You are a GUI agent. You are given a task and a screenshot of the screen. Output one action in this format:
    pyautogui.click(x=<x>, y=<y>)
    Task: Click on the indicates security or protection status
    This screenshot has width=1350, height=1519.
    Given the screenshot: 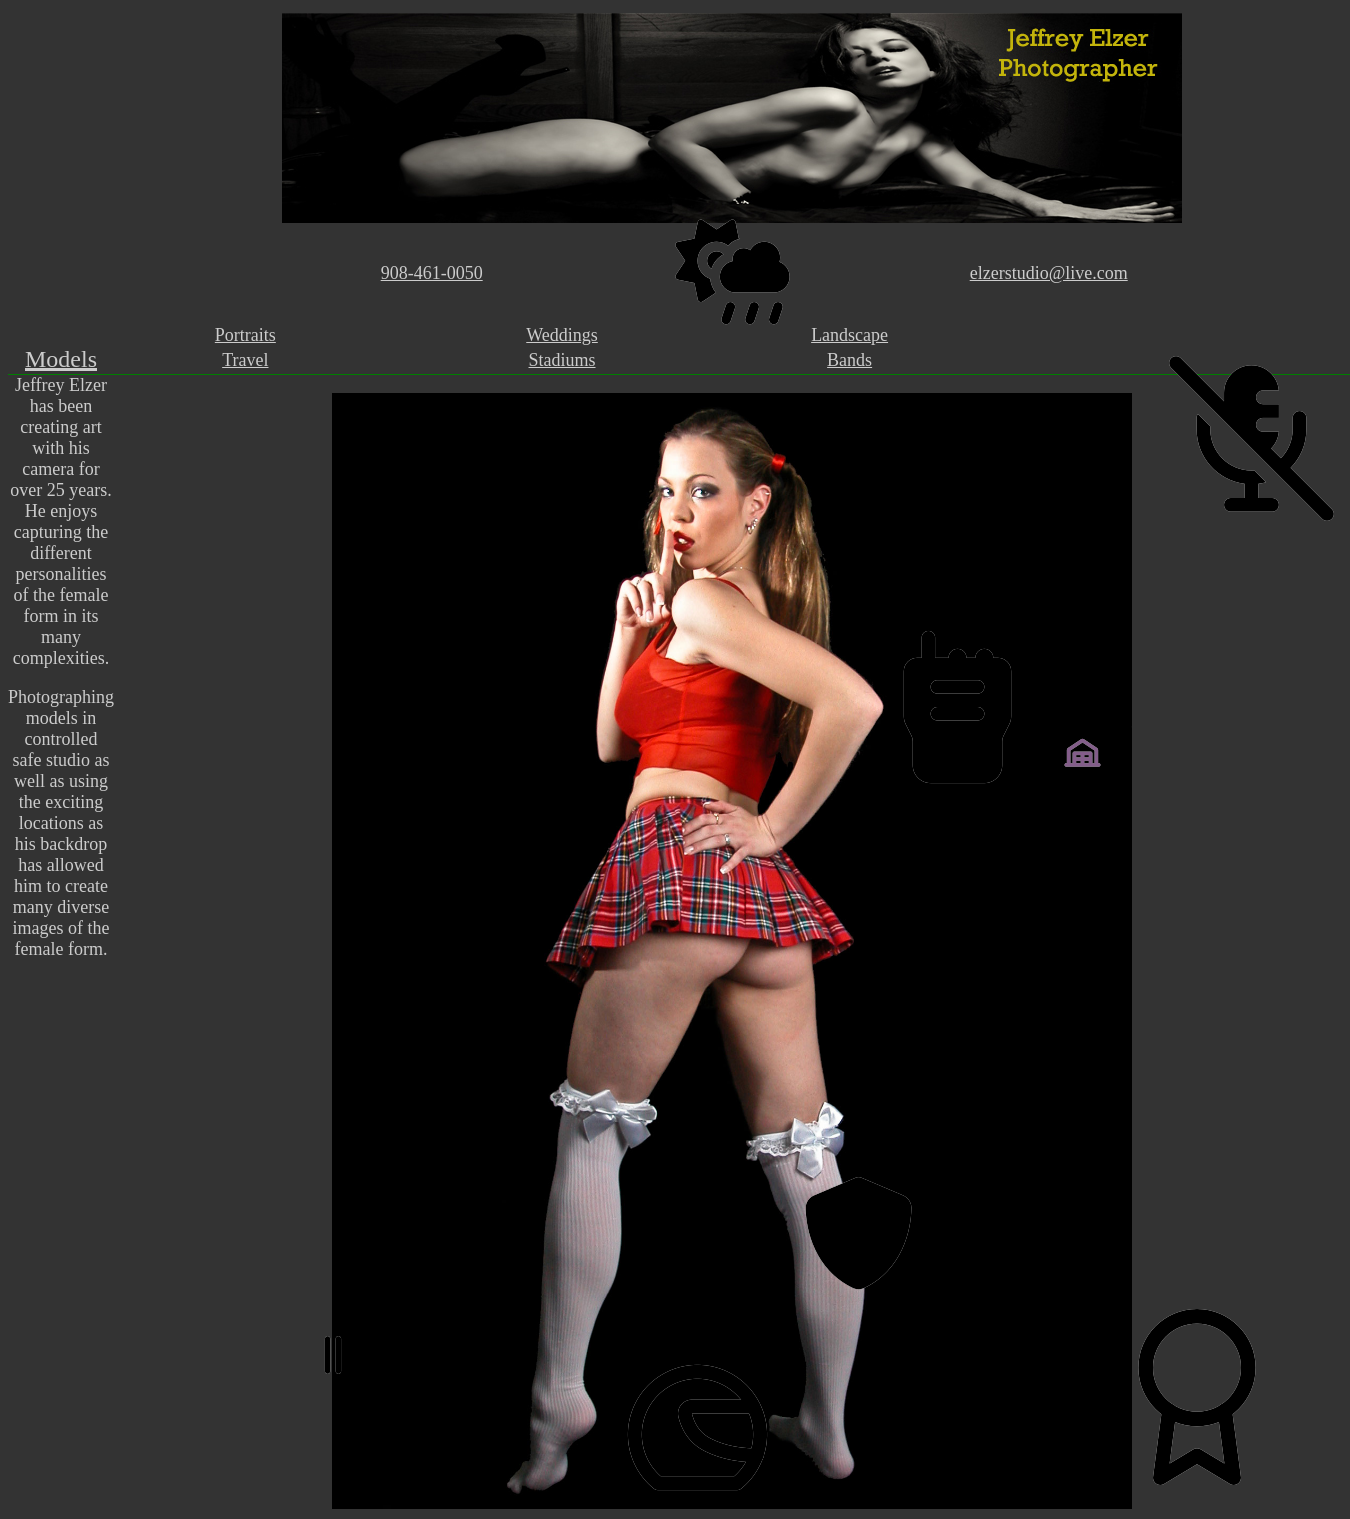 What is the action you would take?
    pyautogui.click(x=858, y=1233)
    